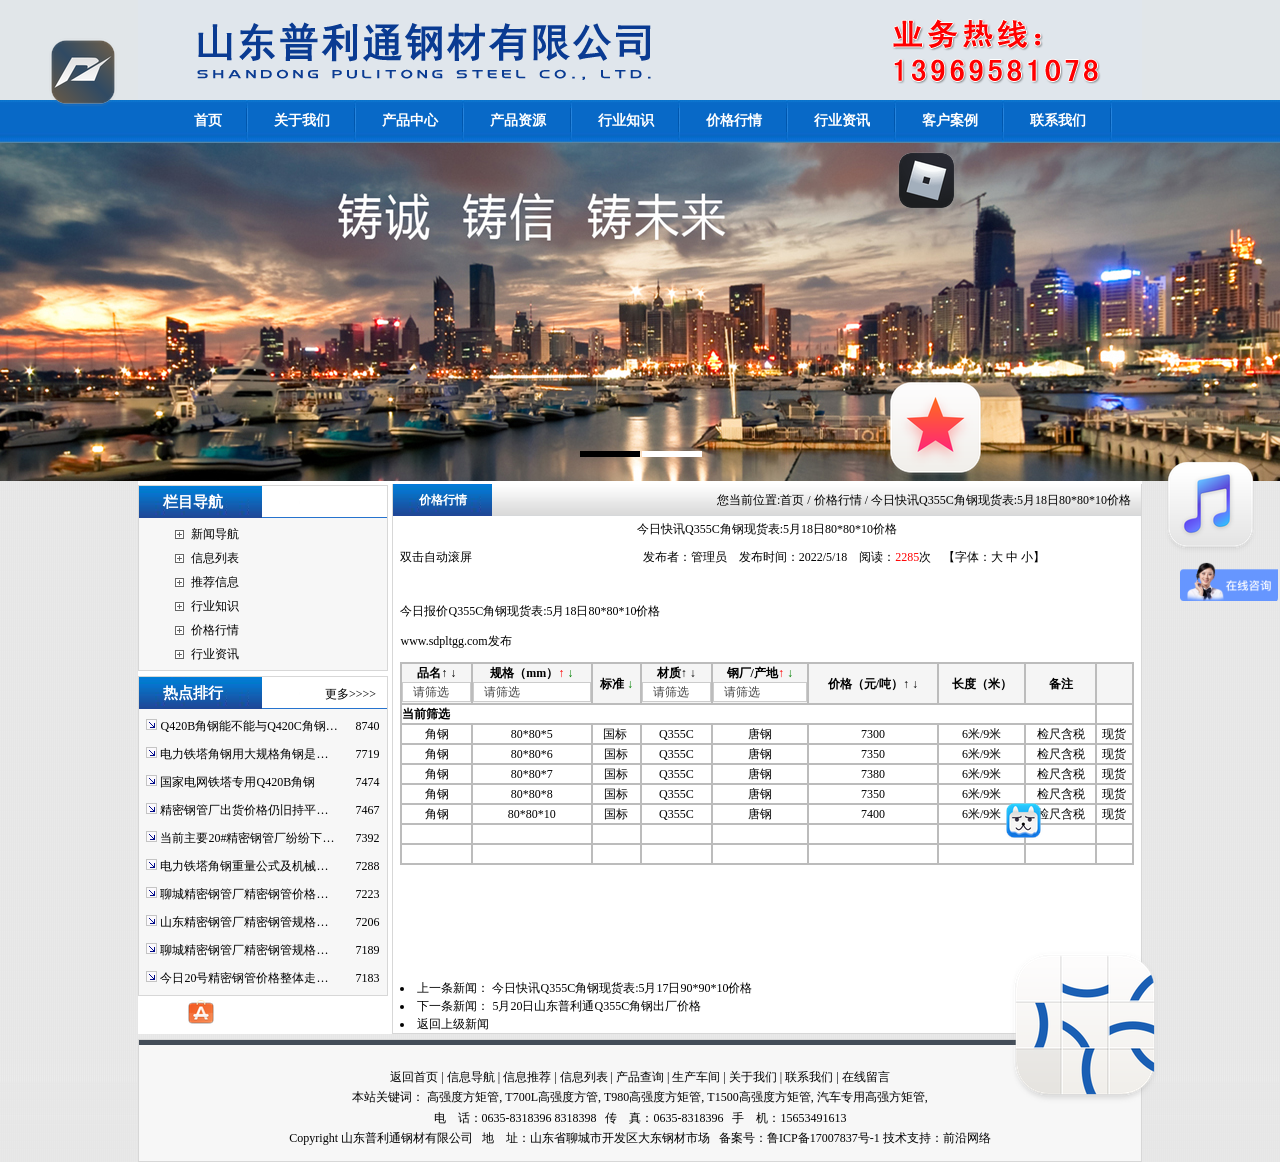 This screenshot has width=1280, height=1162. What do you see at coordinates (201, 1013) in the screenshot?
I see `open the software center to browse and install apps` at bounding box center [201, 1013].